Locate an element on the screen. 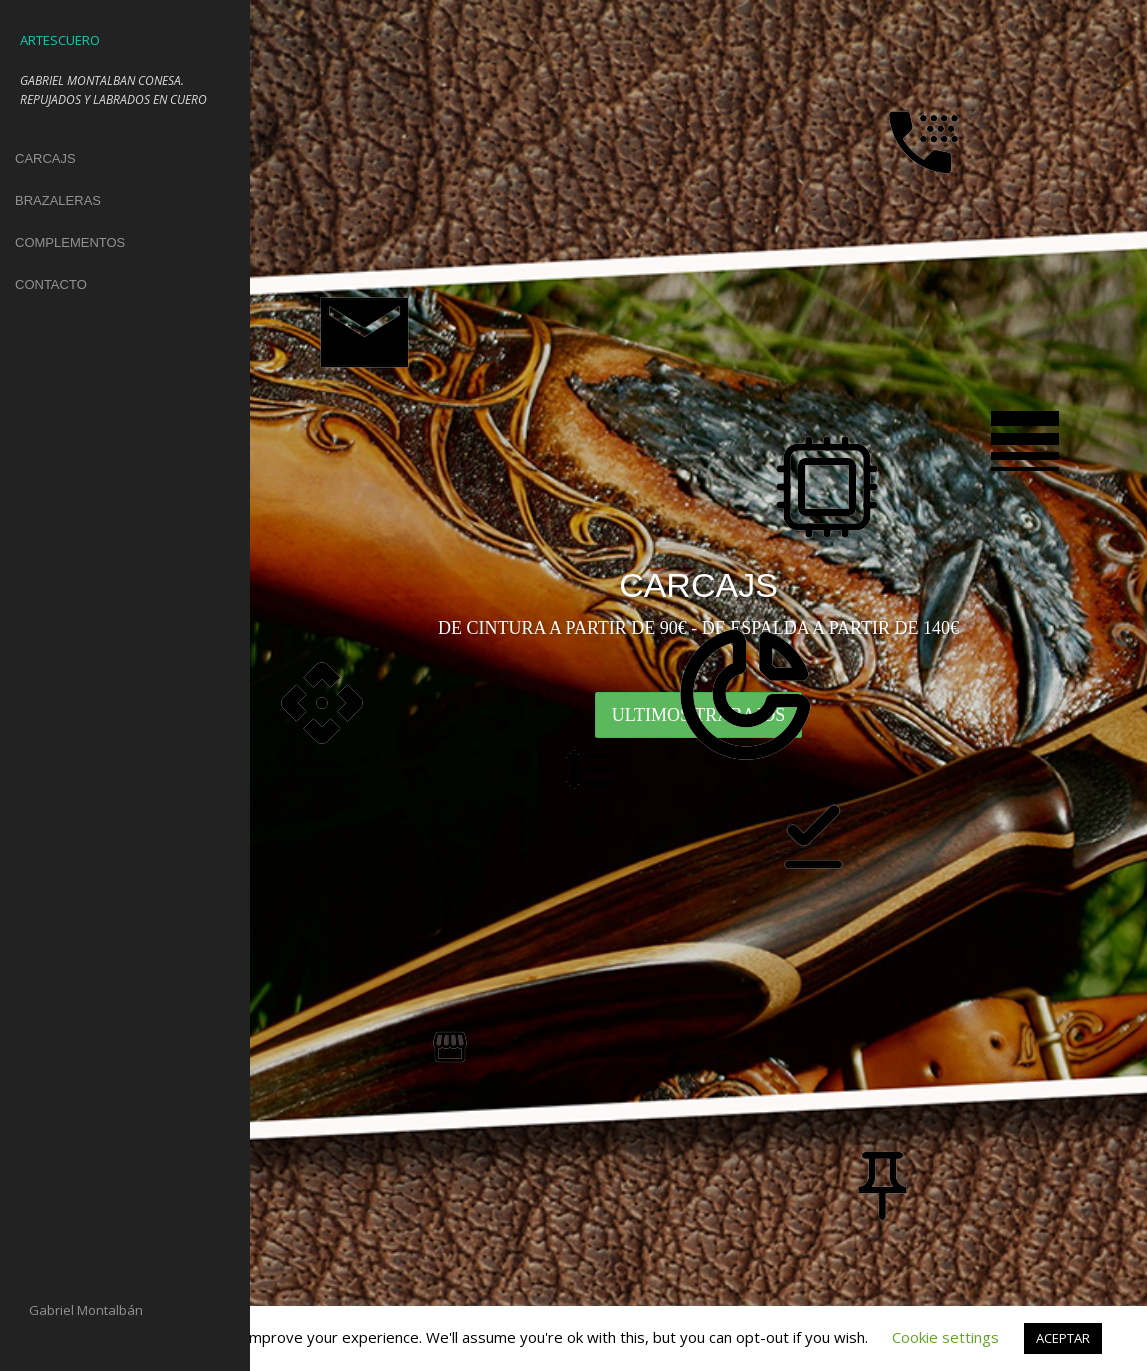 The image size is (1147, 1371). pin an item to keep it visible is located at coordinates (882, 1186).